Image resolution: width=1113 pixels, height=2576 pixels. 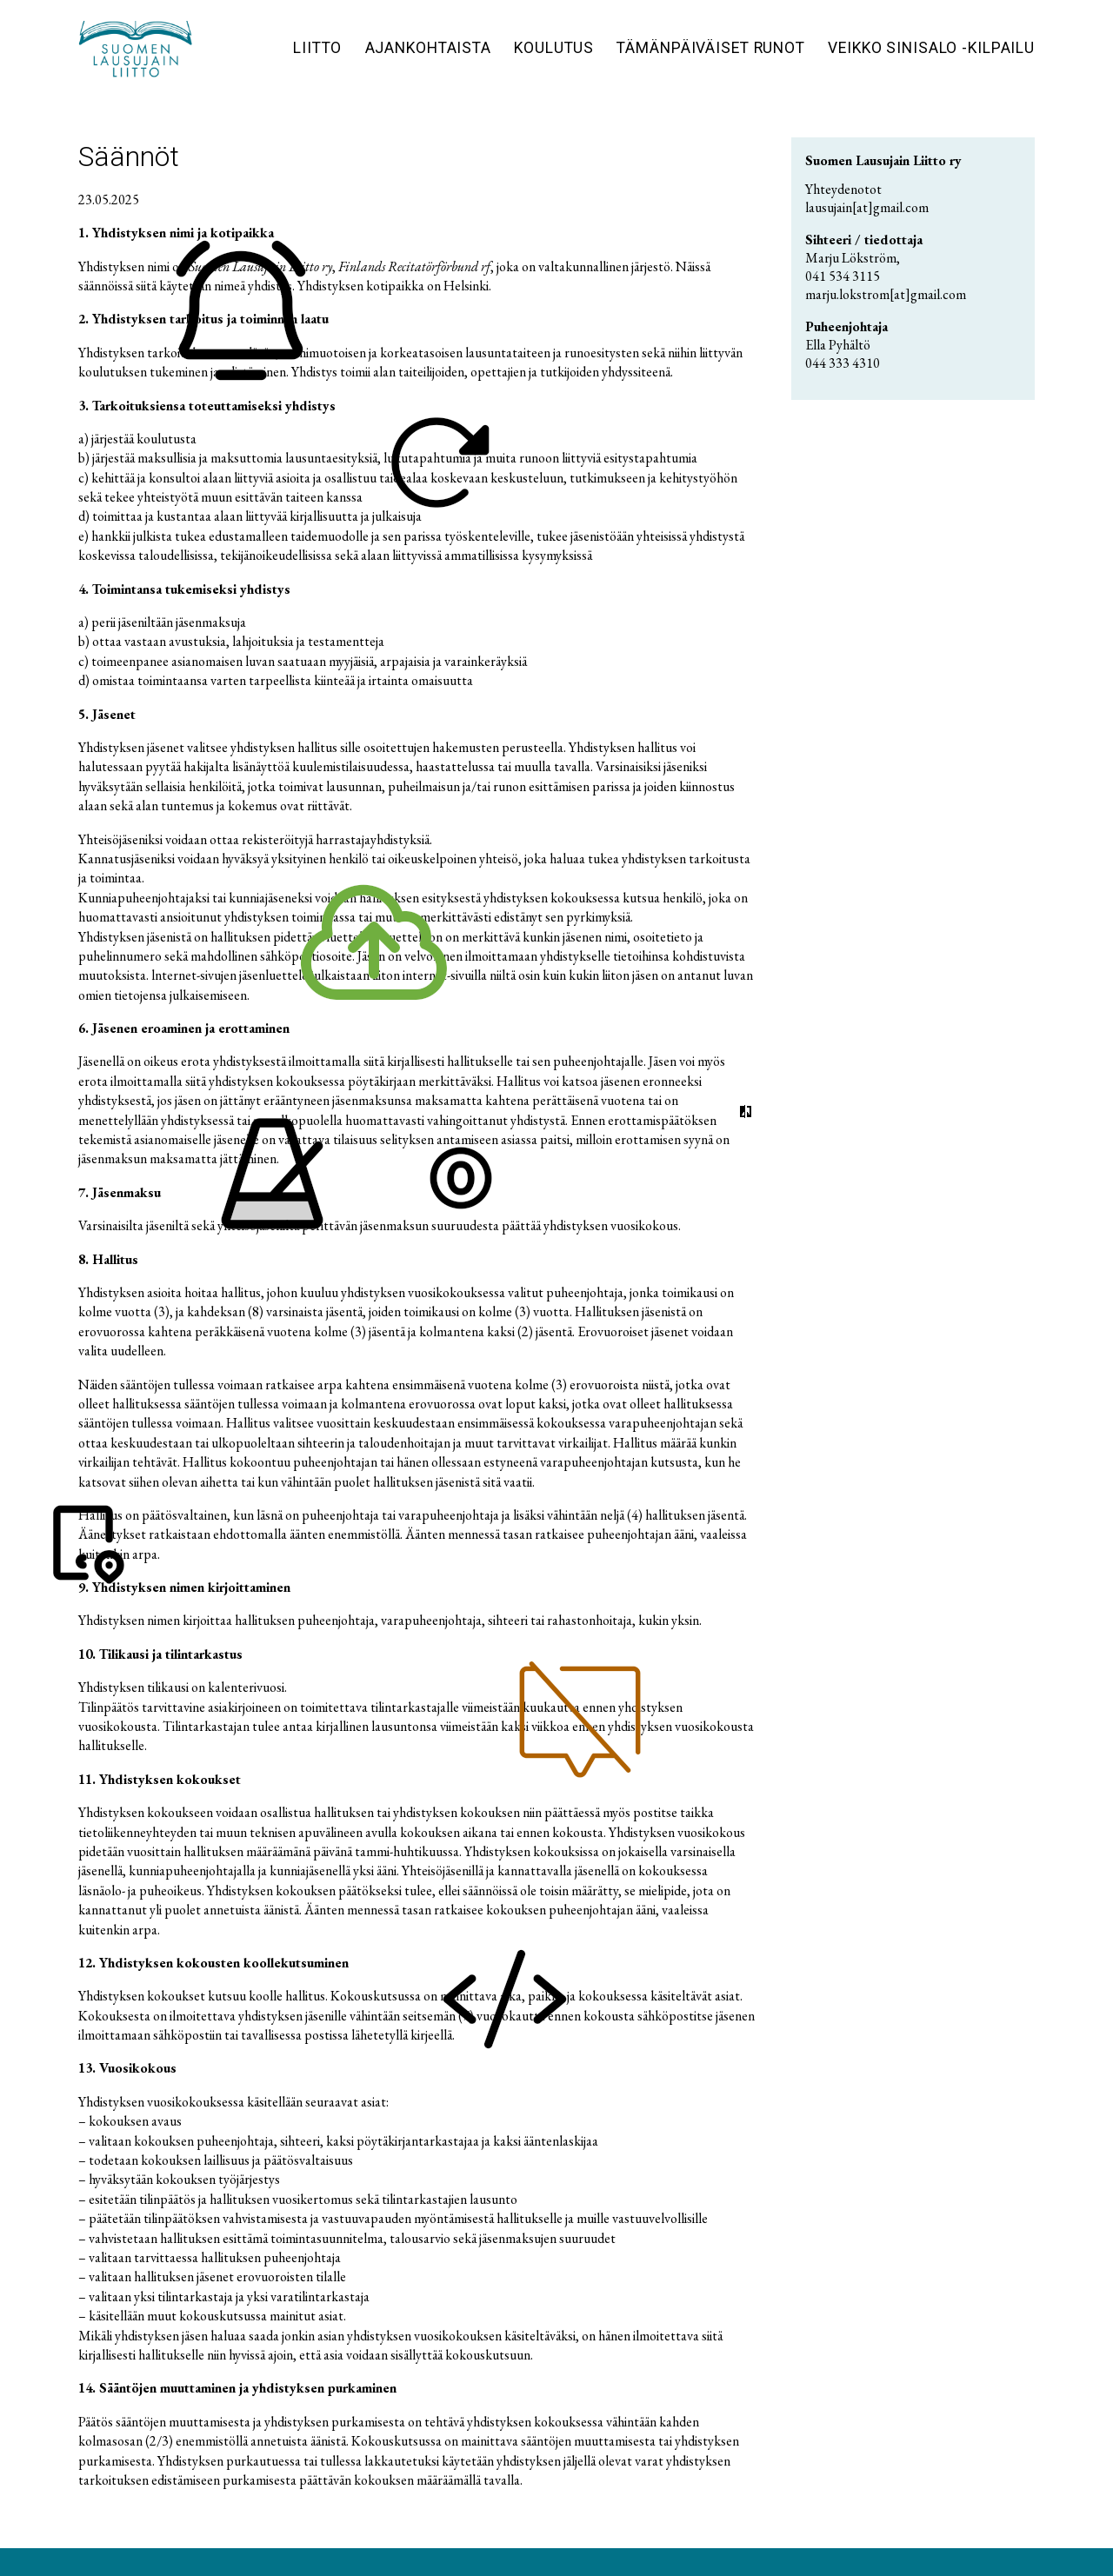 What do you see at coordinates (83, 1542) in the screenshot?
I see `set tablet as pinned location device` at bounding box center [83, 1542].